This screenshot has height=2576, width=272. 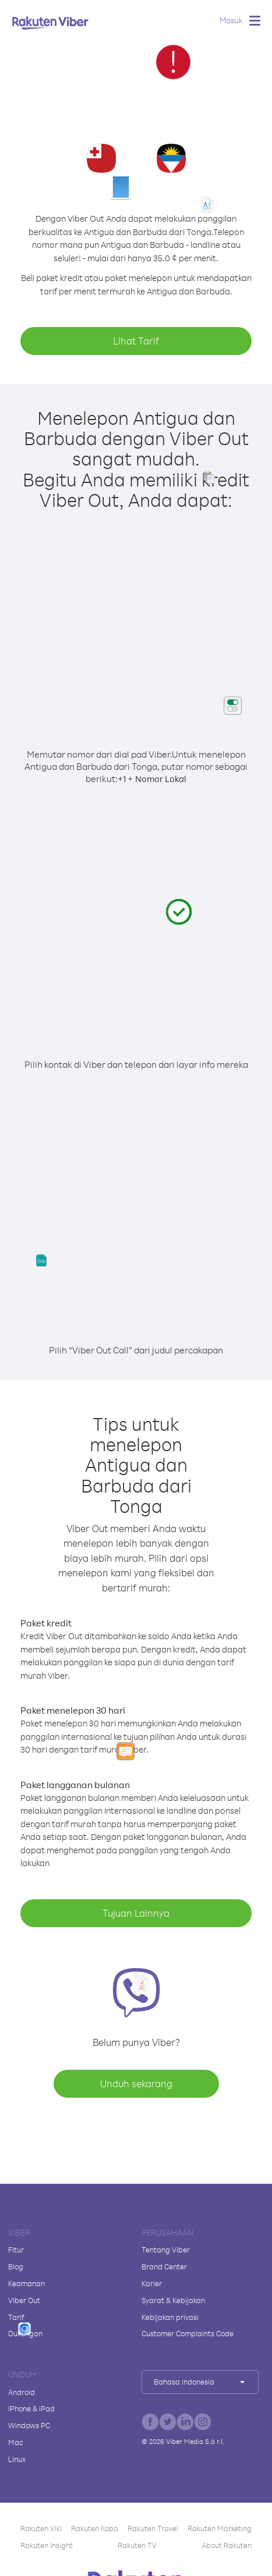 I want to click on indicates important or high-priority item, so click(x=173, y=62).